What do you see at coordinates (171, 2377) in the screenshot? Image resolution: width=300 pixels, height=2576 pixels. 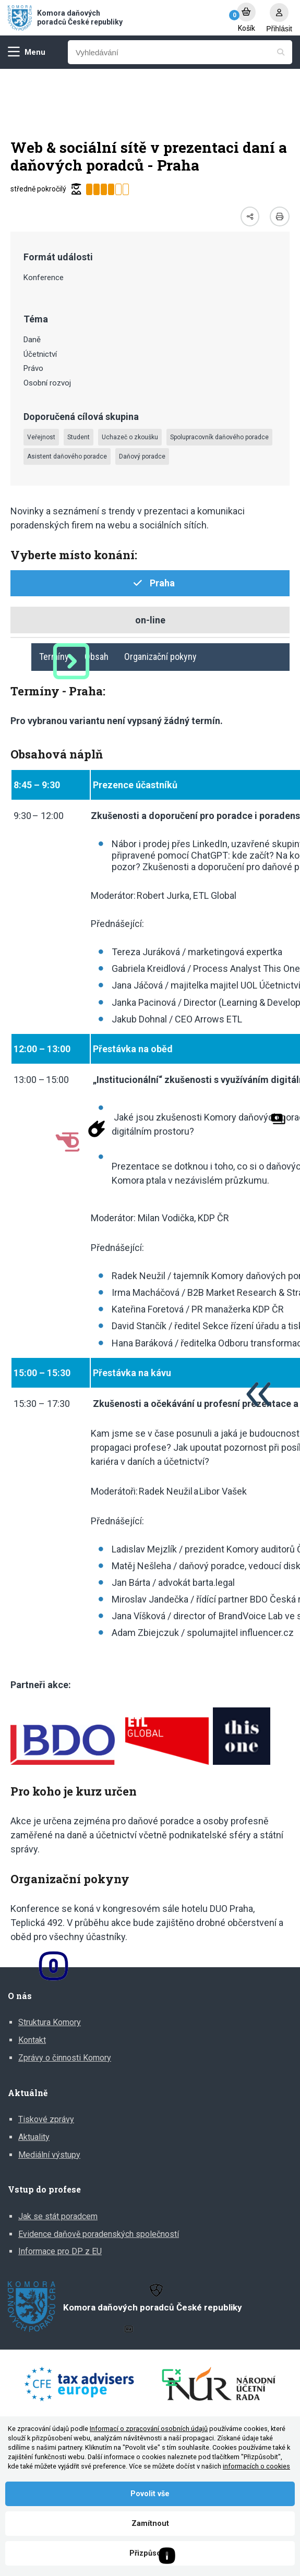 I see `stop sharing your screen` at bounding box center [171, 2377].